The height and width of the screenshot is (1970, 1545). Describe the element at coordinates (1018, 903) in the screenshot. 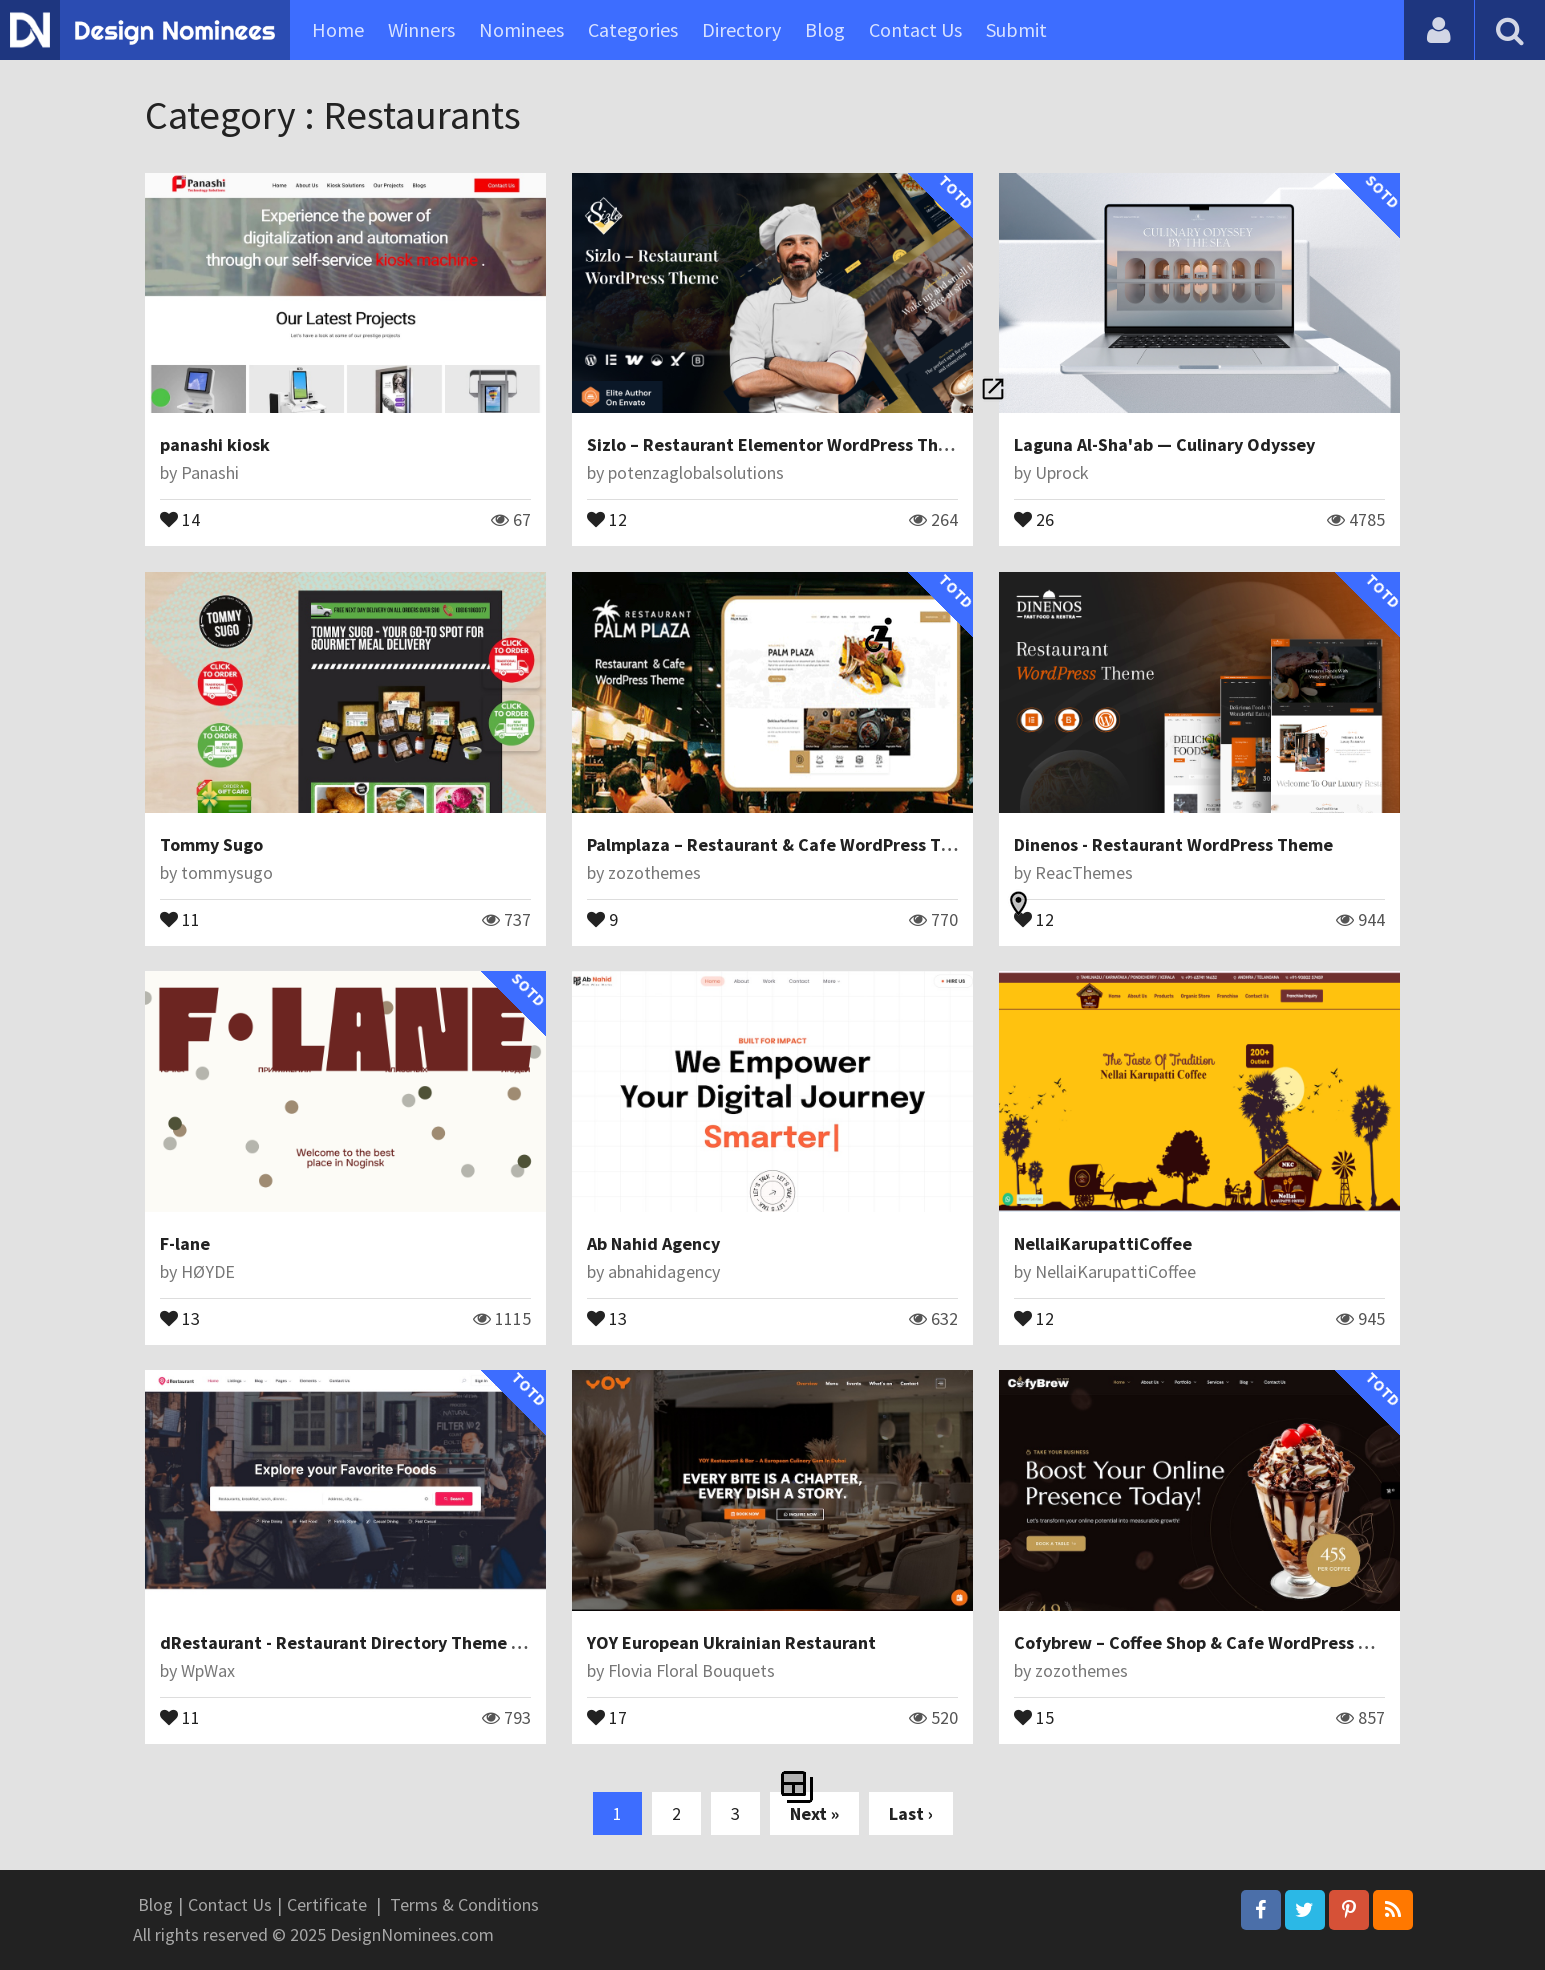

I see `view or set your current location` at that location.